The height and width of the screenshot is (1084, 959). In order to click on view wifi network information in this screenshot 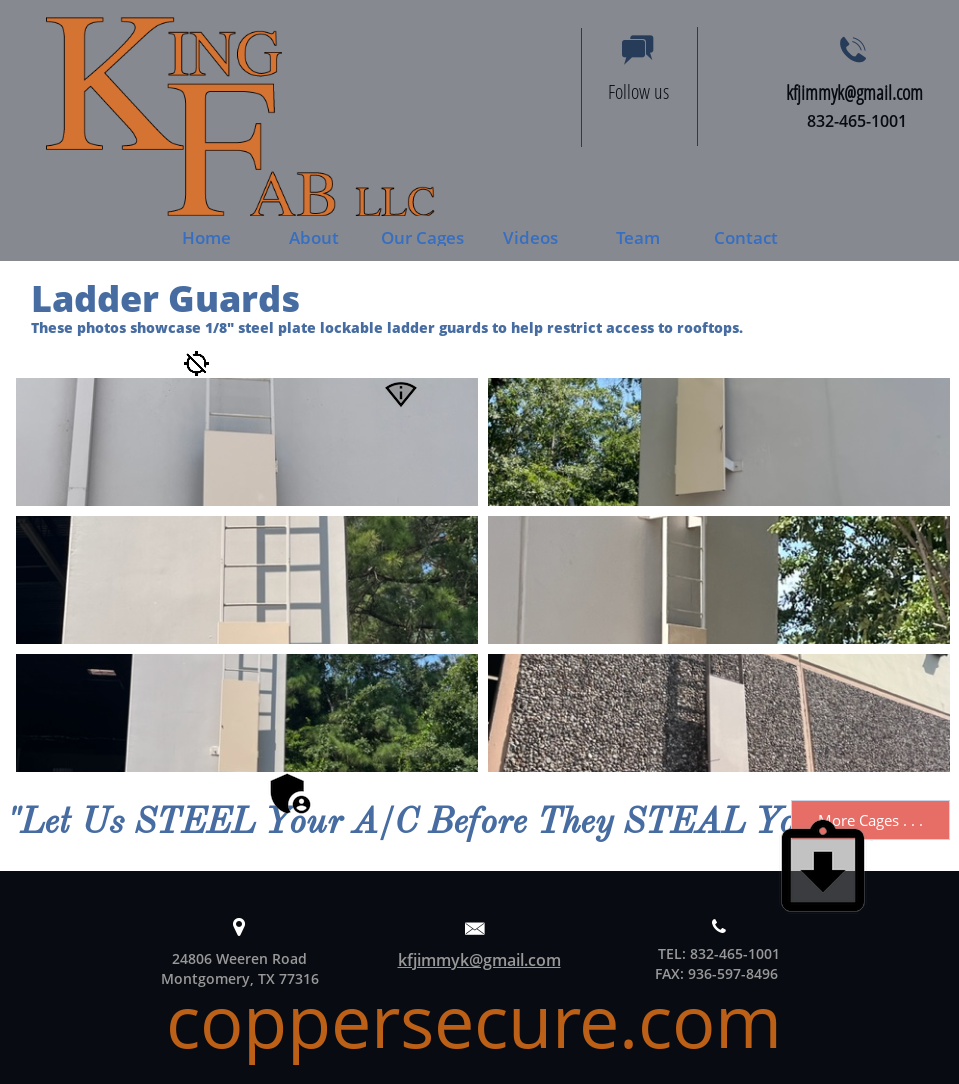, I will do `click(401, 394)`.